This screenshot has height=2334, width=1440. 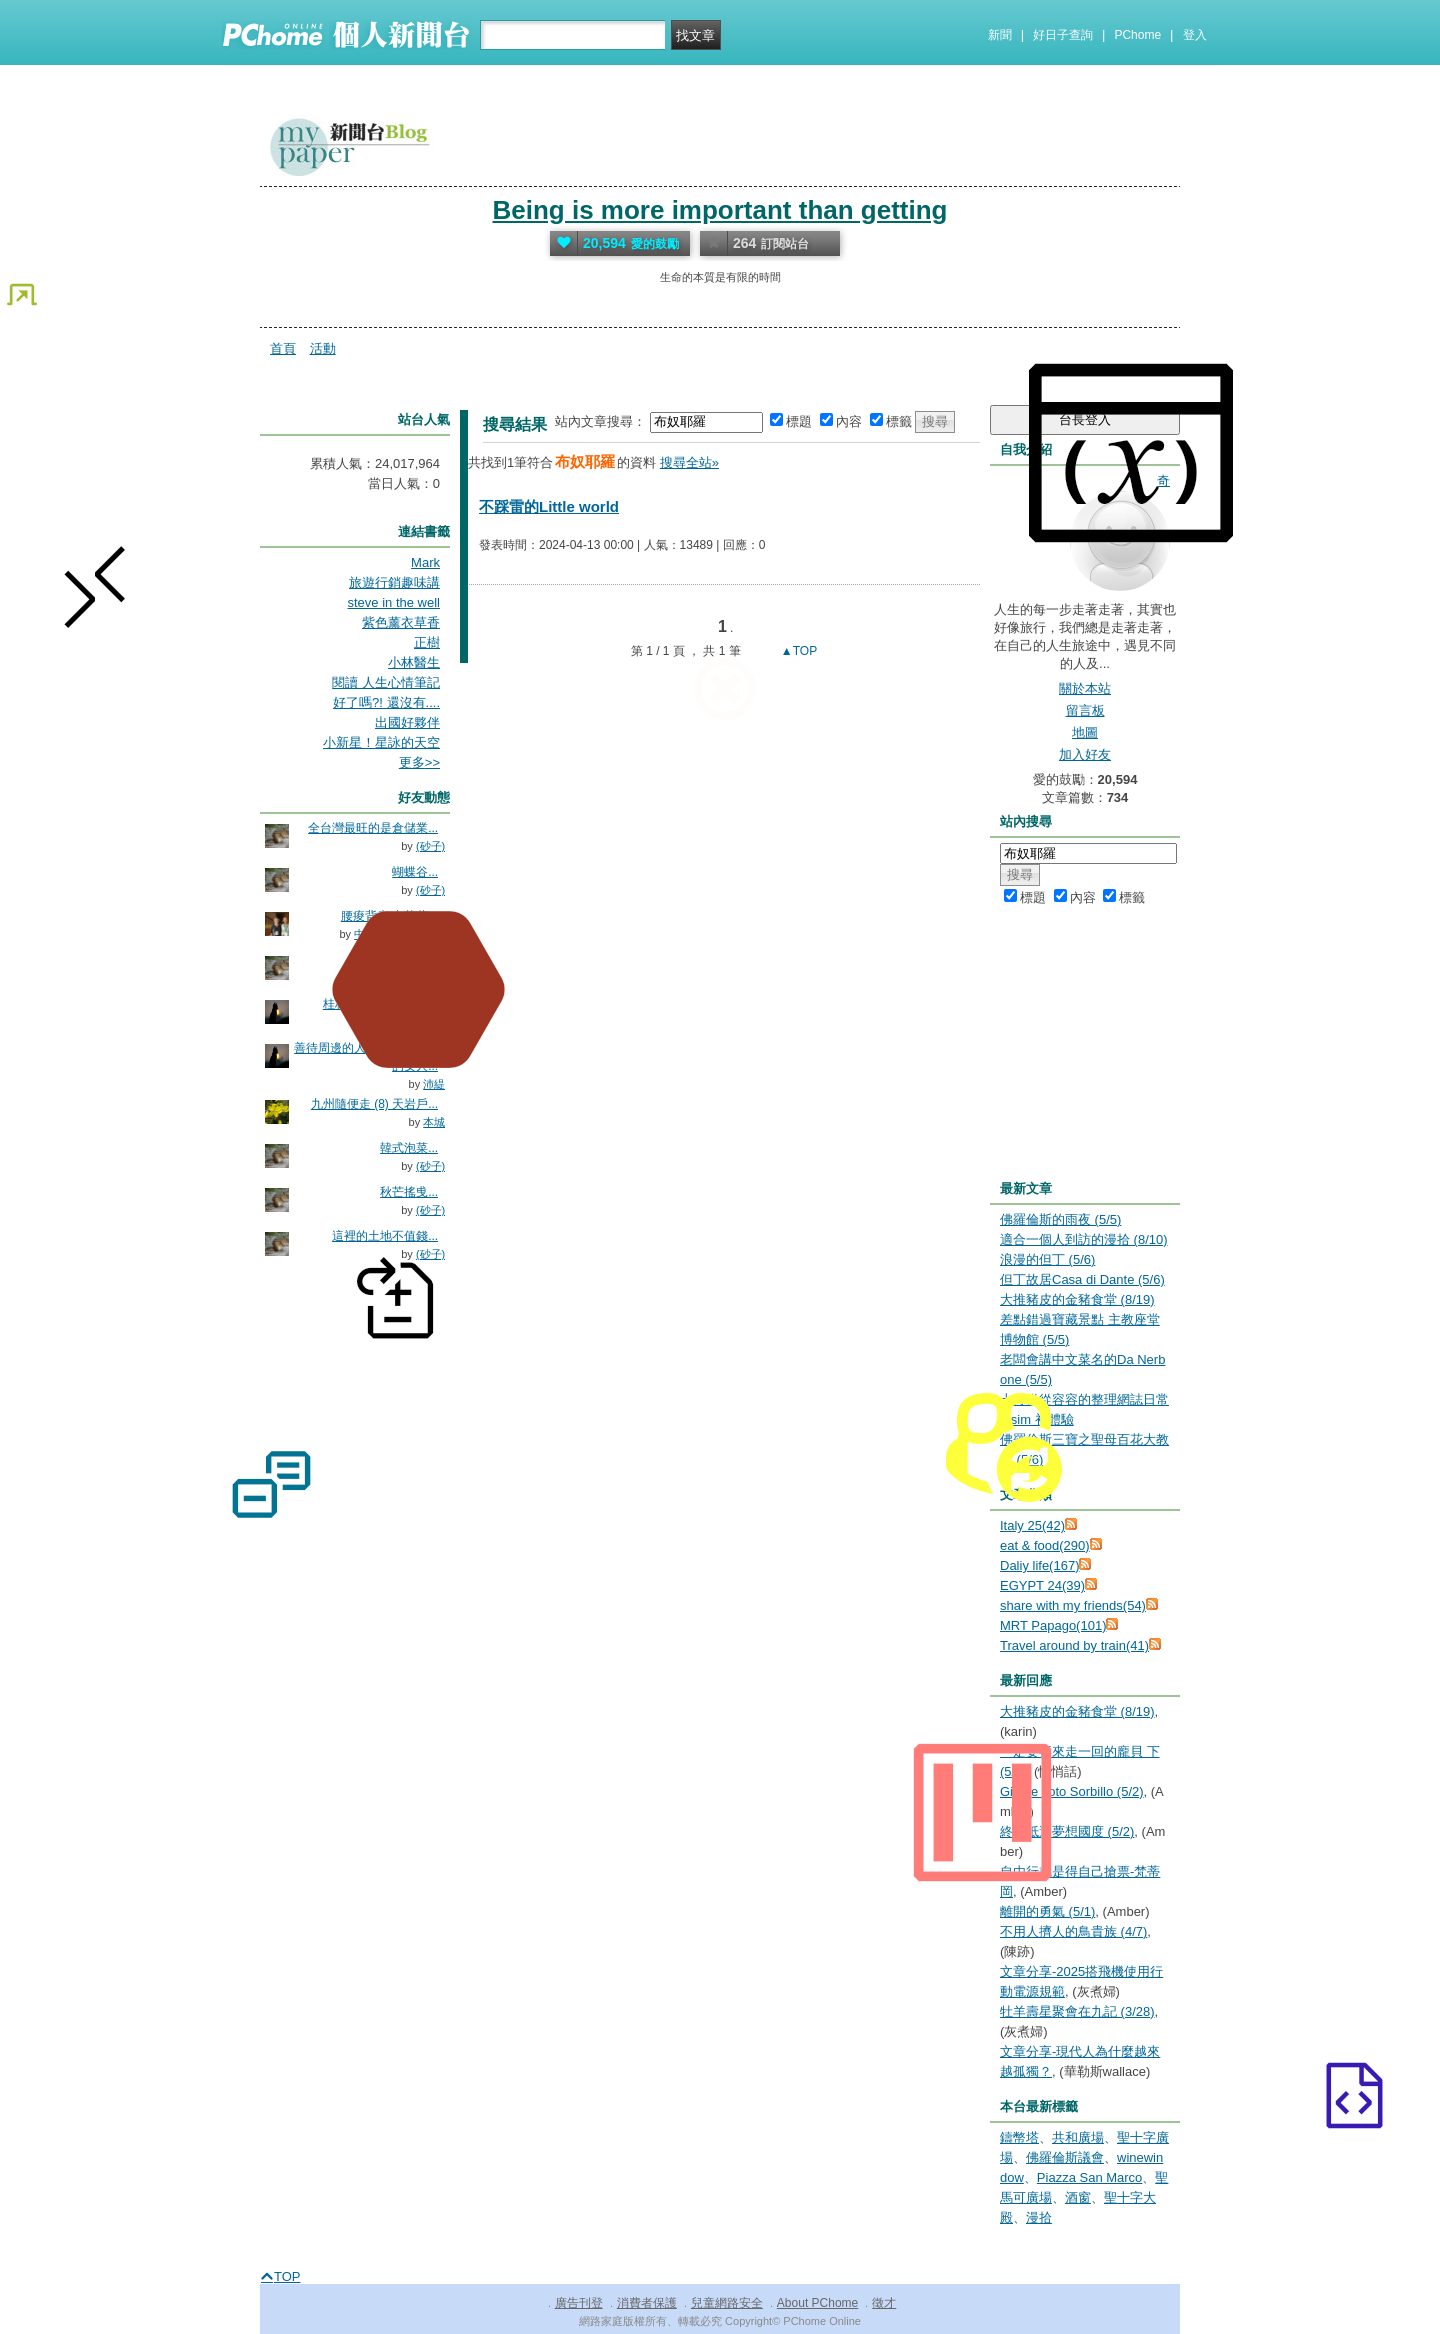 What do you see at coordinates (418, 989) in the screenshot?
I see `hexagonal shape indicator or geometric element` at bounding box center [418, 989].